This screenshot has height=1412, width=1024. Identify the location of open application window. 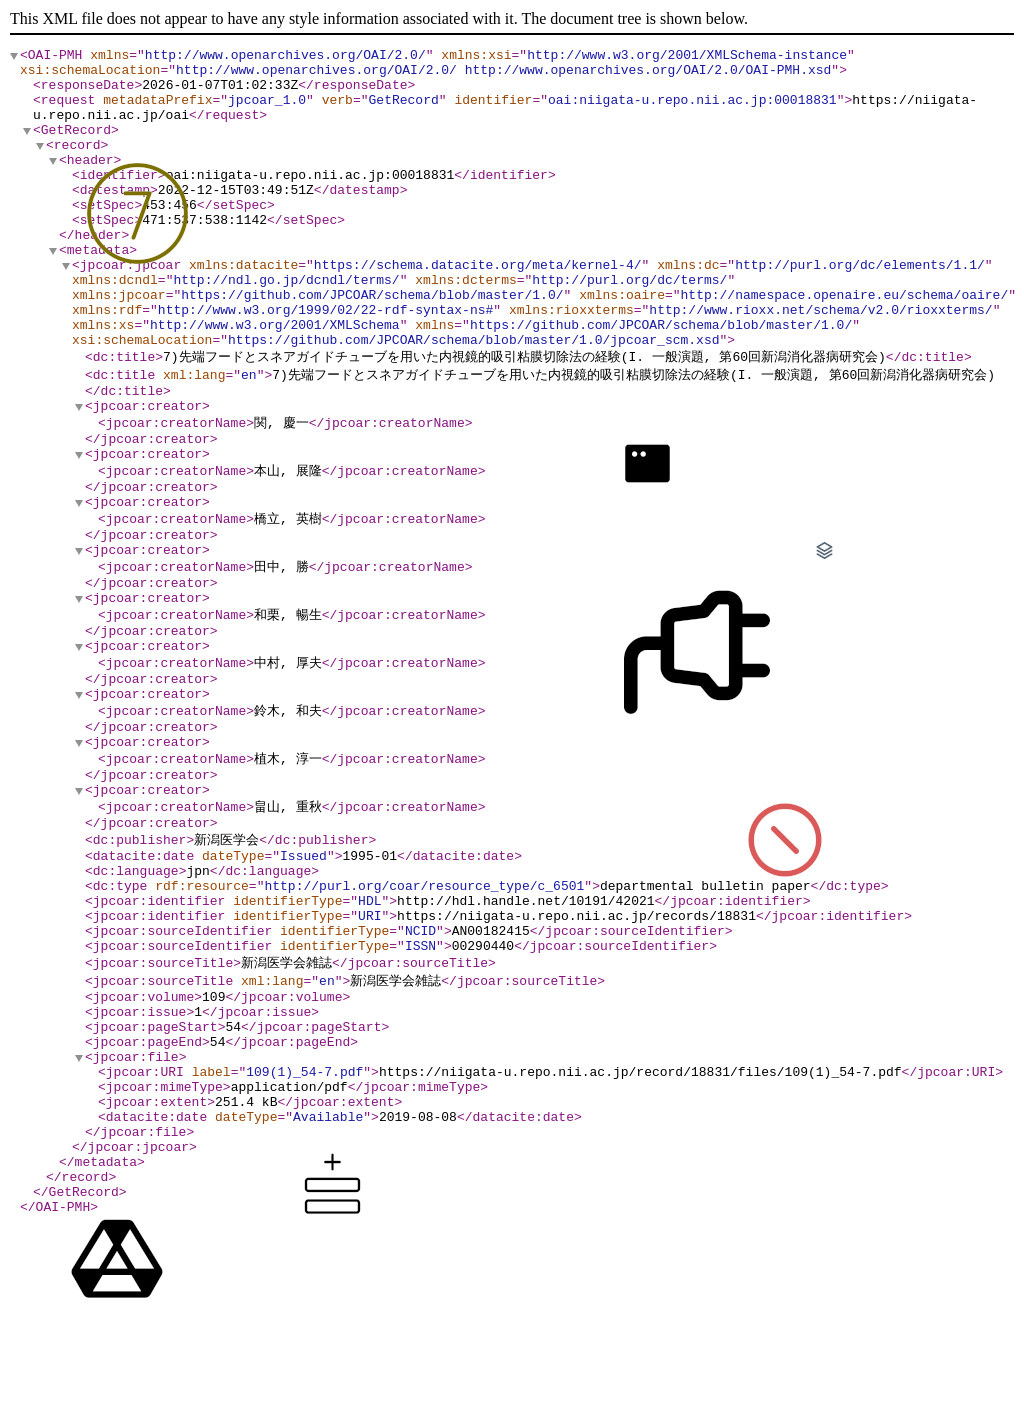
(647, 463).